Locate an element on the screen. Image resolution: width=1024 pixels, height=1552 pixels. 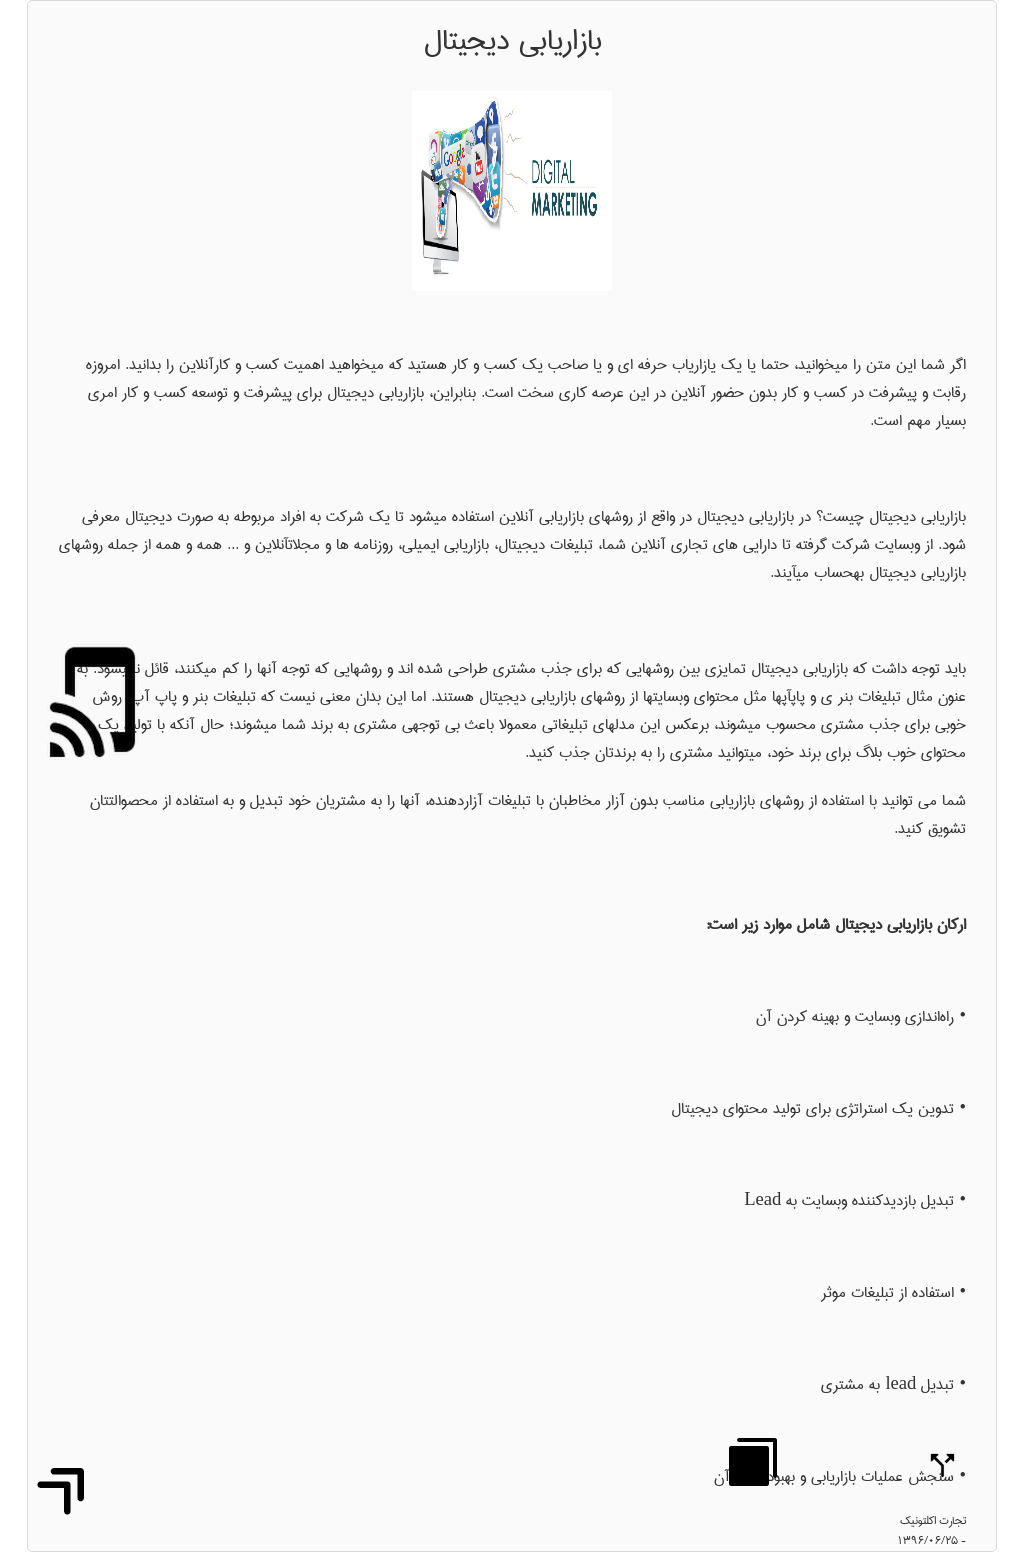
tap to connect device wirelessly is located at coordinates (100, 702).